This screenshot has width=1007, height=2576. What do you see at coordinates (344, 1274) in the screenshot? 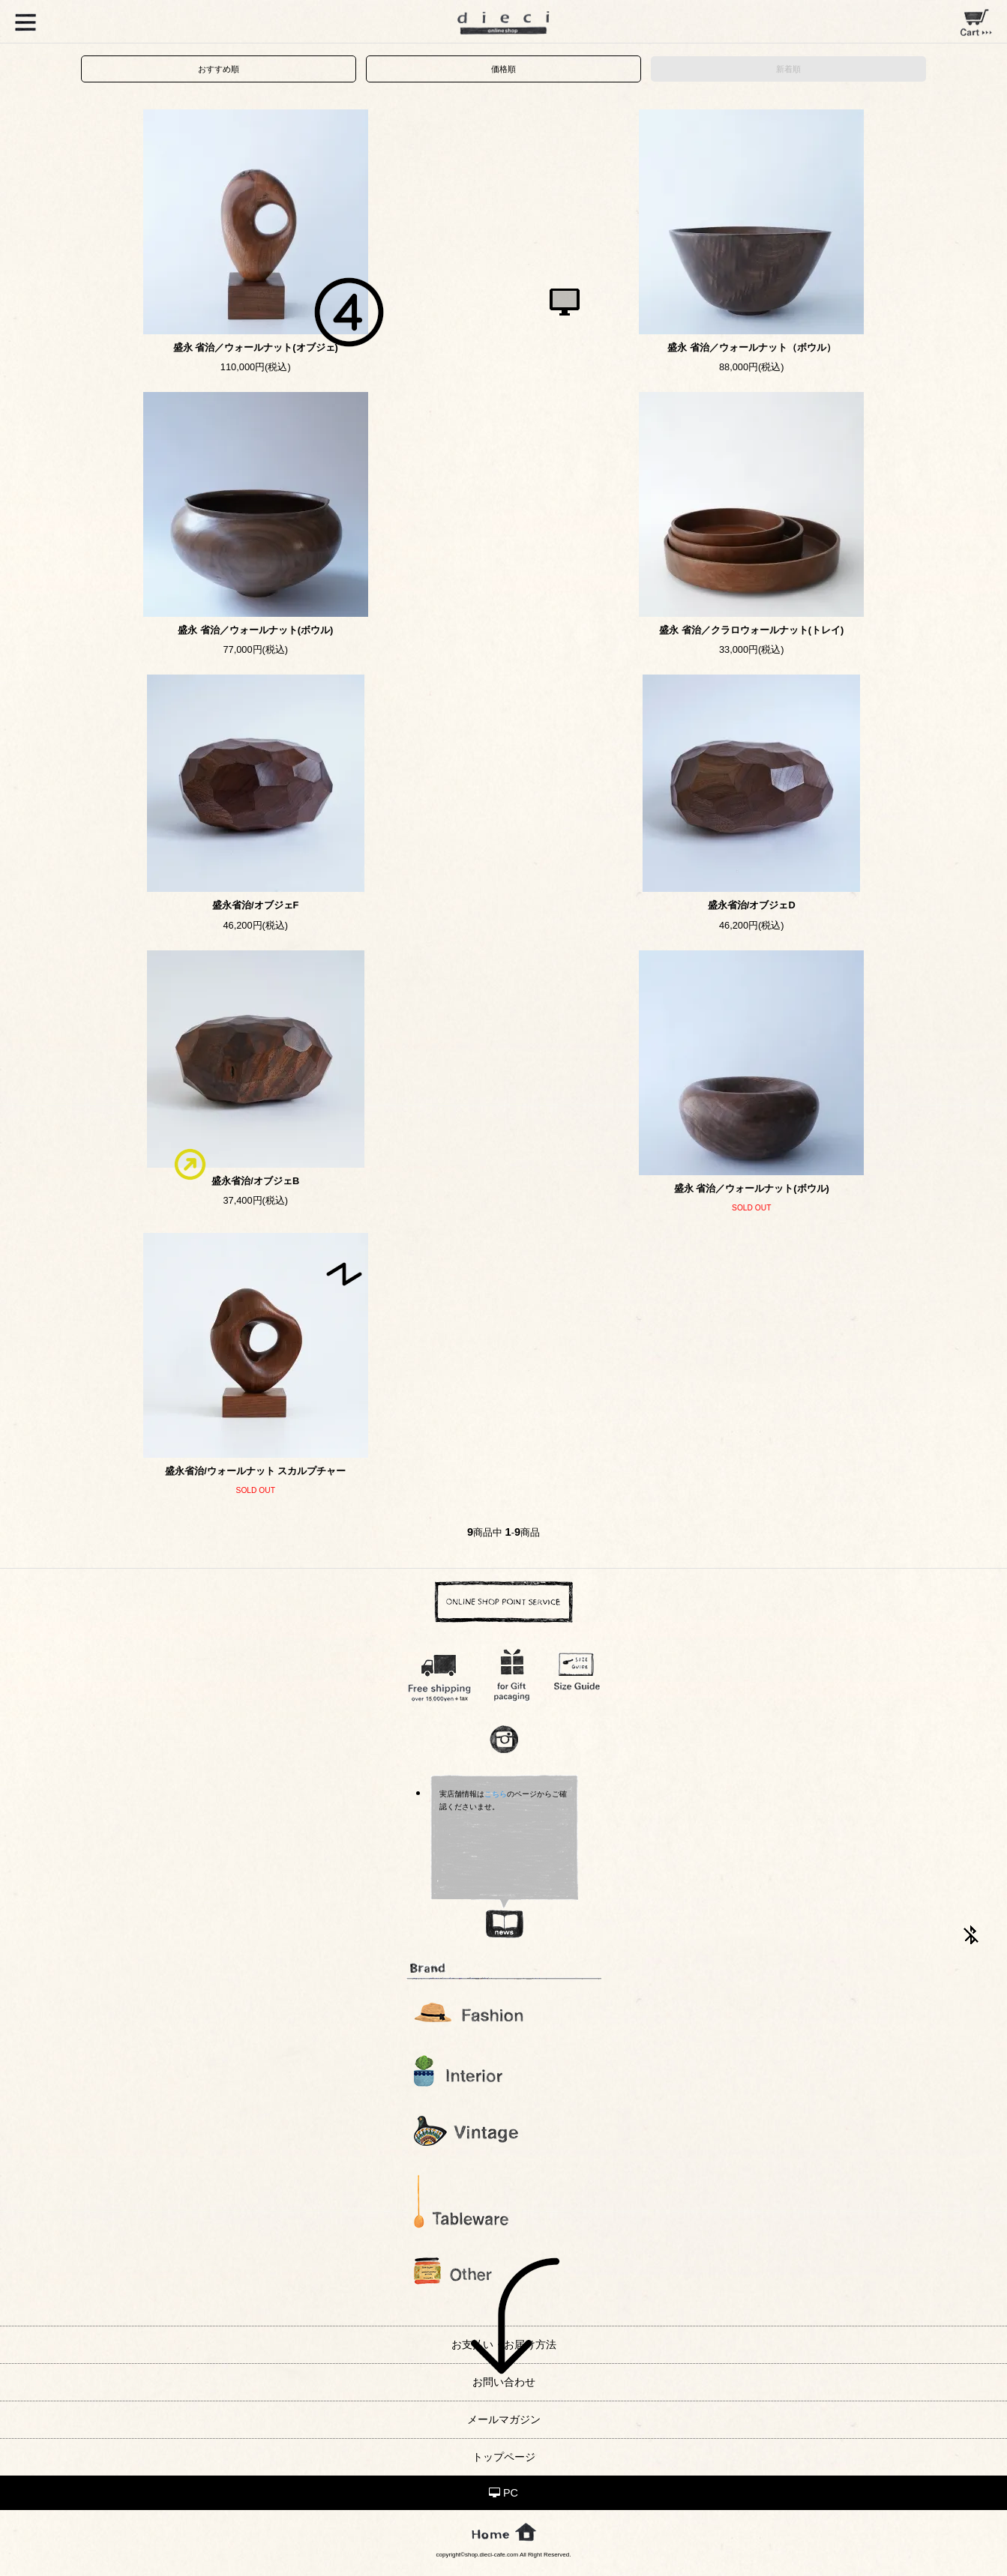
I see `select sawtooth waveform in audio synthesizer` at bounding box center [344, 1274].